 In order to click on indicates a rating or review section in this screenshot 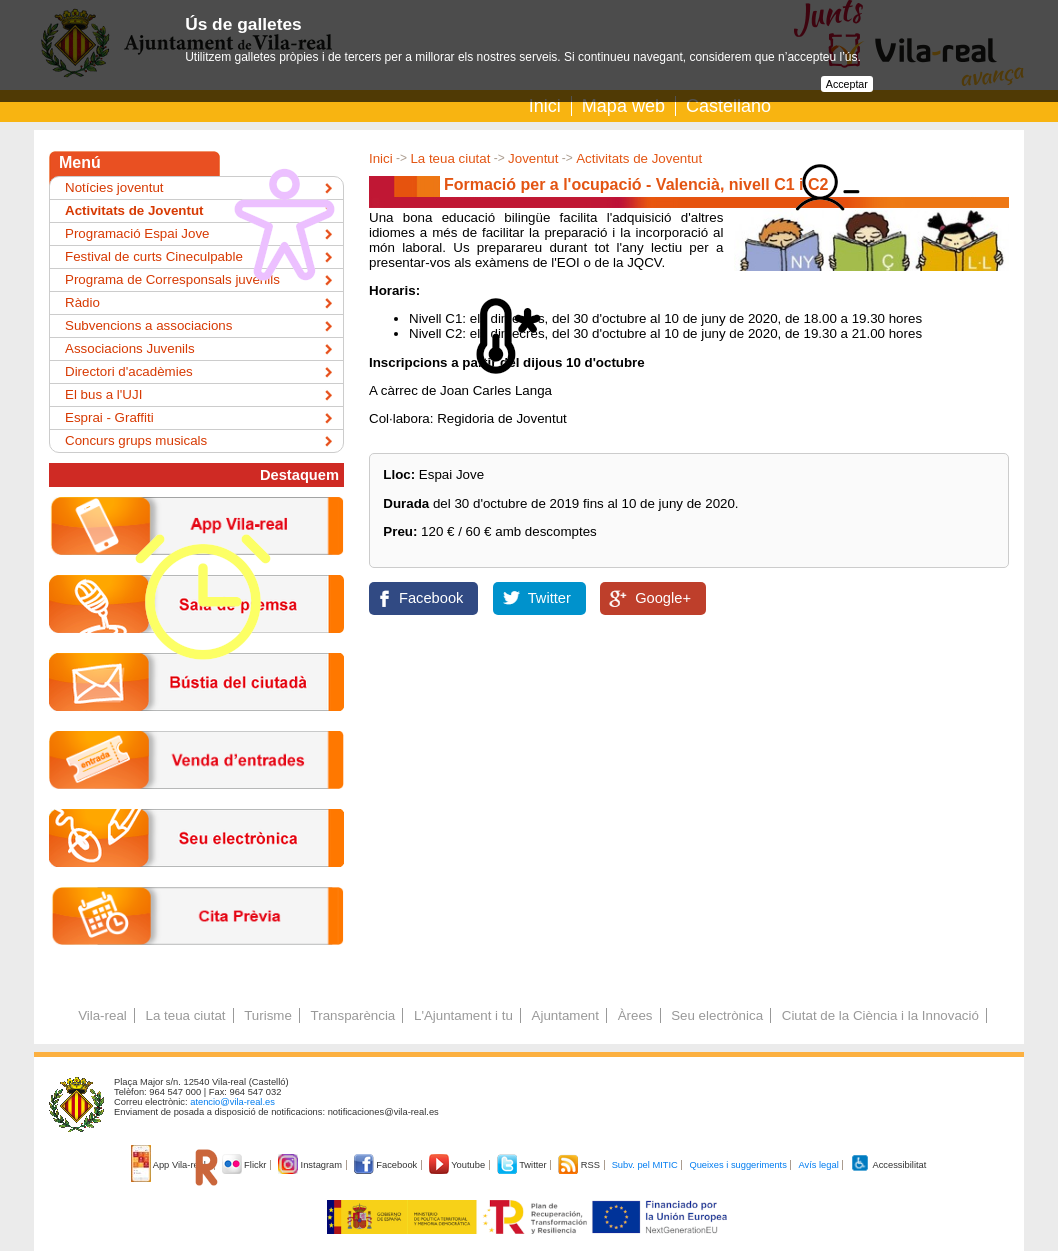, I will do `click(206, 1167)`.